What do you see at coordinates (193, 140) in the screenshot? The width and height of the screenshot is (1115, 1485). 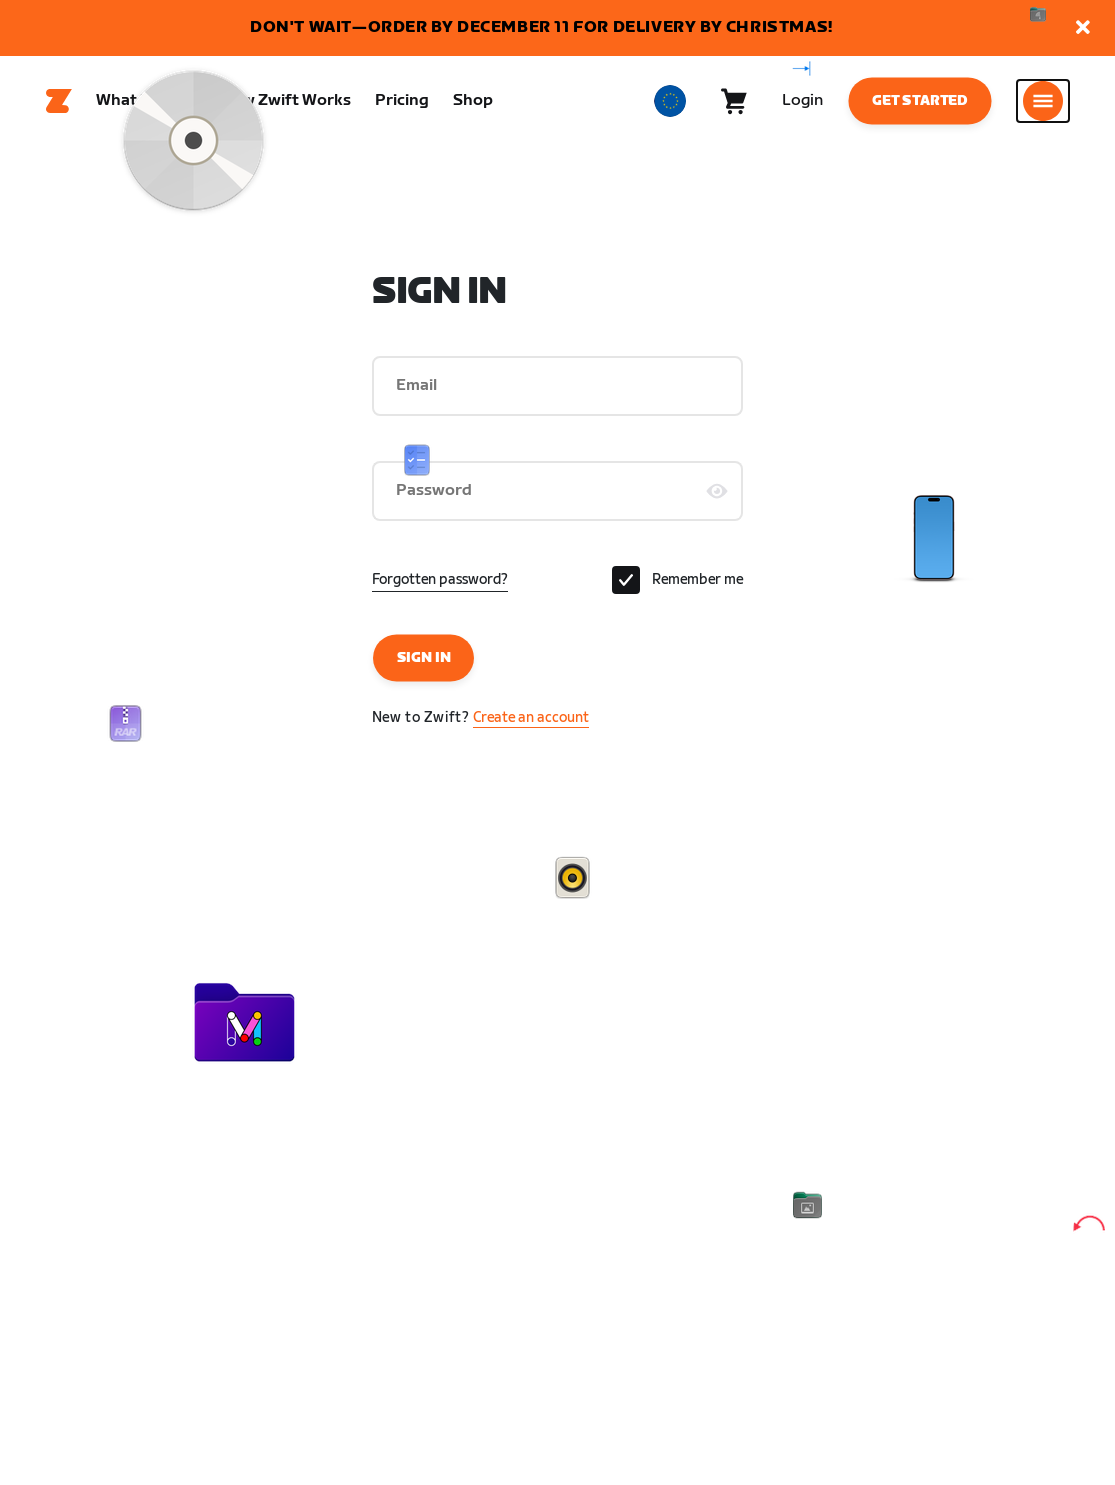 I see `access cd/dvd rewritable drive` at bounding box center [193, 140].